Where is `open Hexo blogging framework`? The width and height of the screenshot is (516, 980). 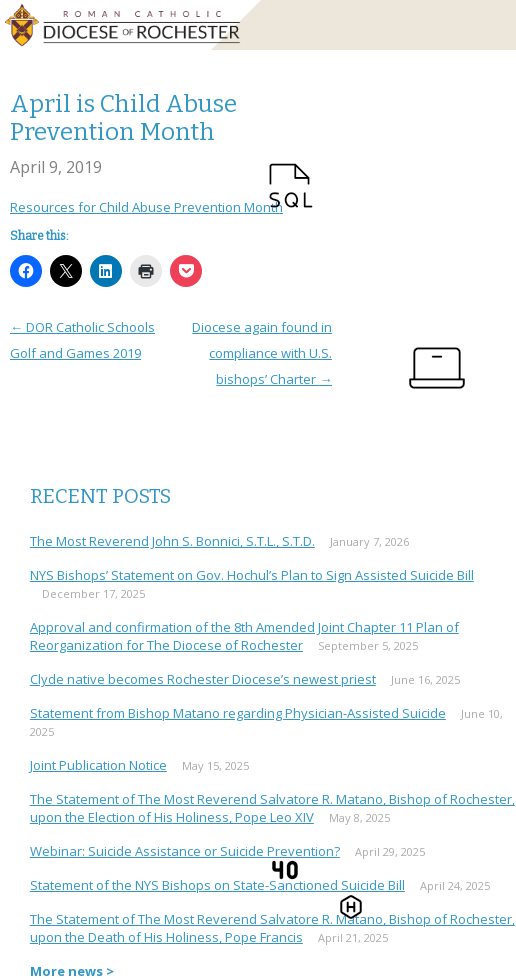
open Hexo blogging framework is located at coordinates (351, 907).